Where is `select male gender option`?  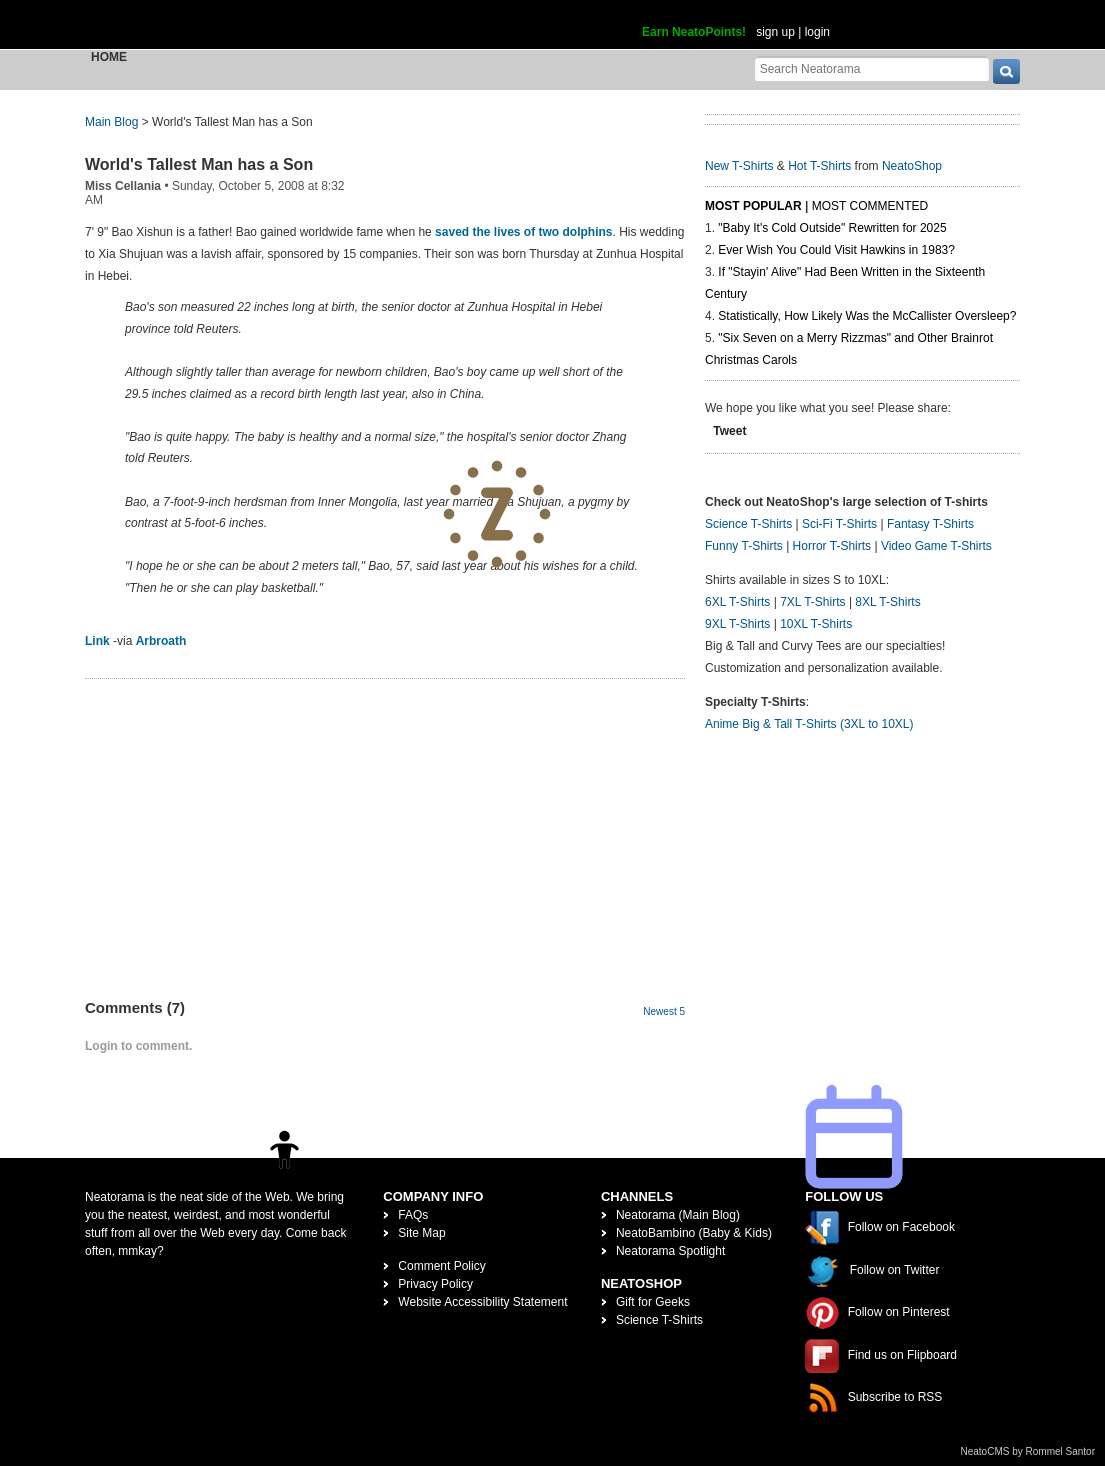 select male gender option is located at coordinates (284, 1150).